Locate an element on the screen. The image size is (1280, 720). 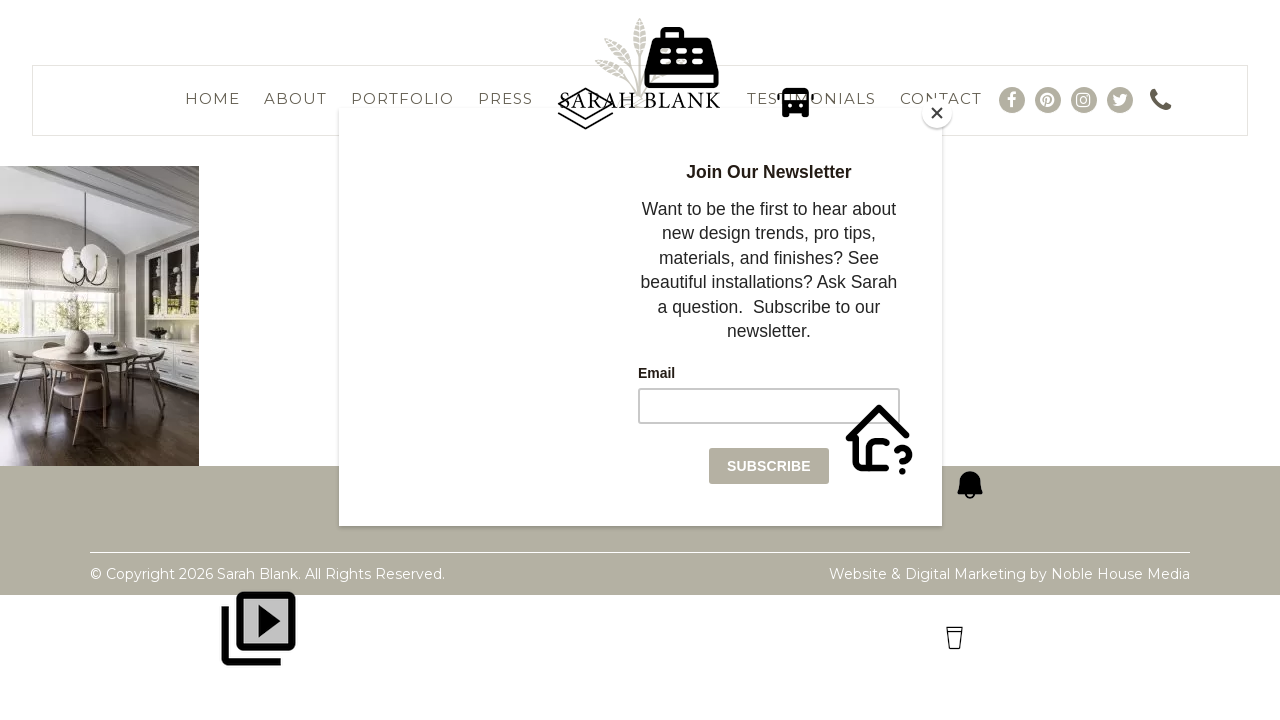
view layers or stacked content is located at coordinates (585, 109).